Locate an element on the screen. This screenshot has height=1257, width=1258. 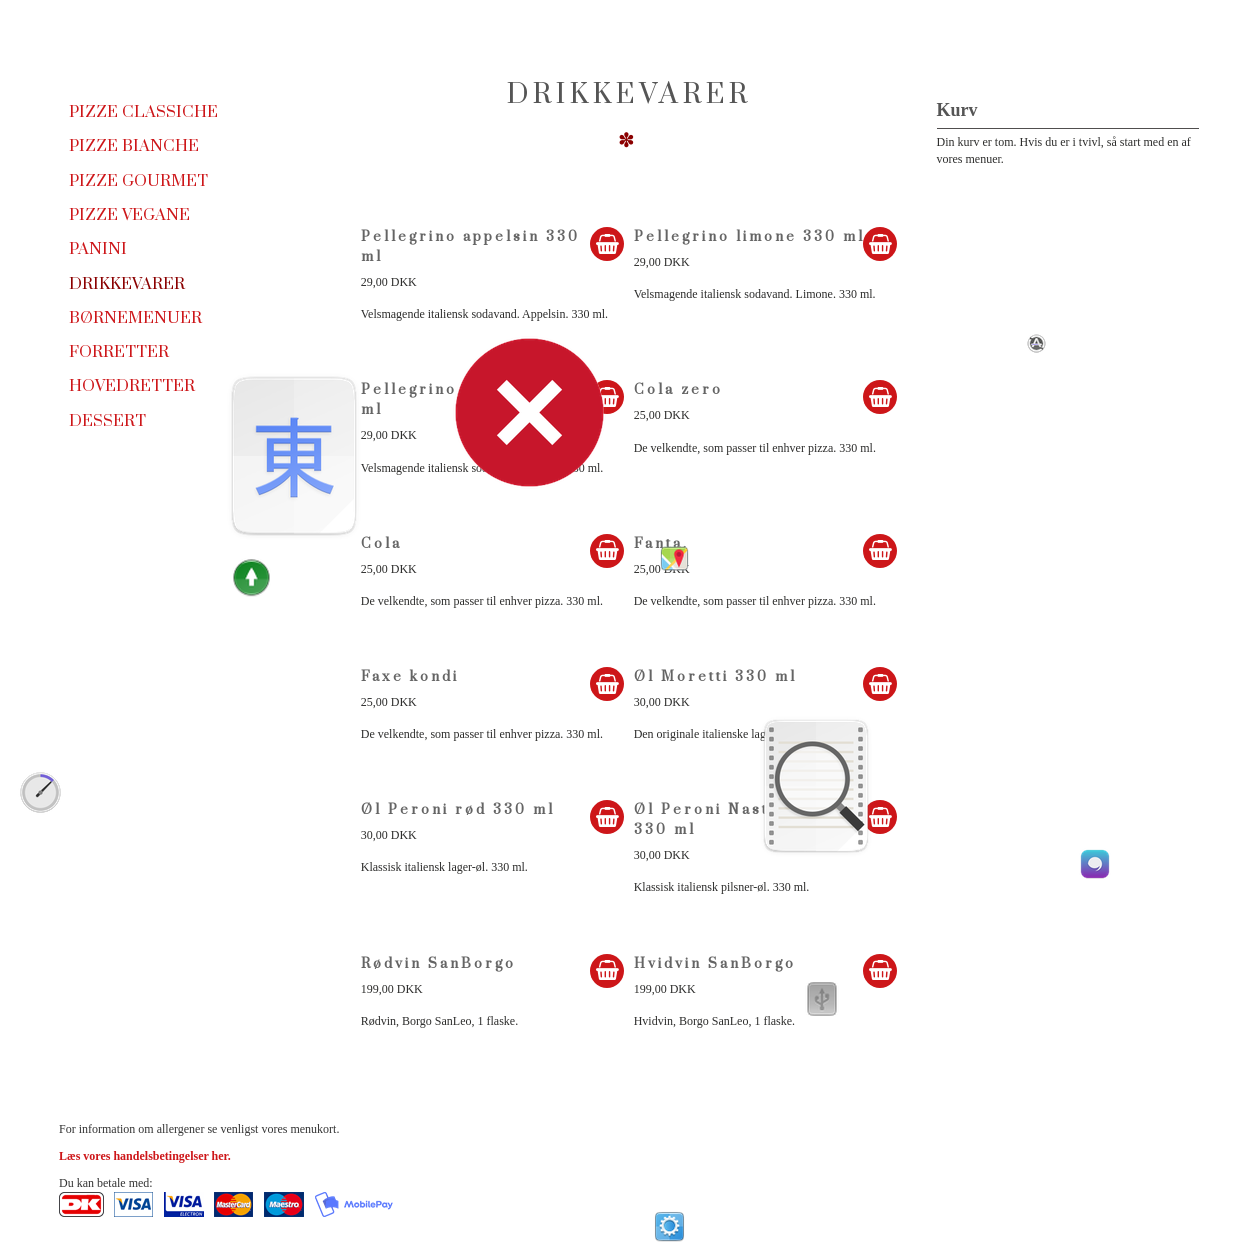
access connected USB storage device is located at coordinates (822, 999).